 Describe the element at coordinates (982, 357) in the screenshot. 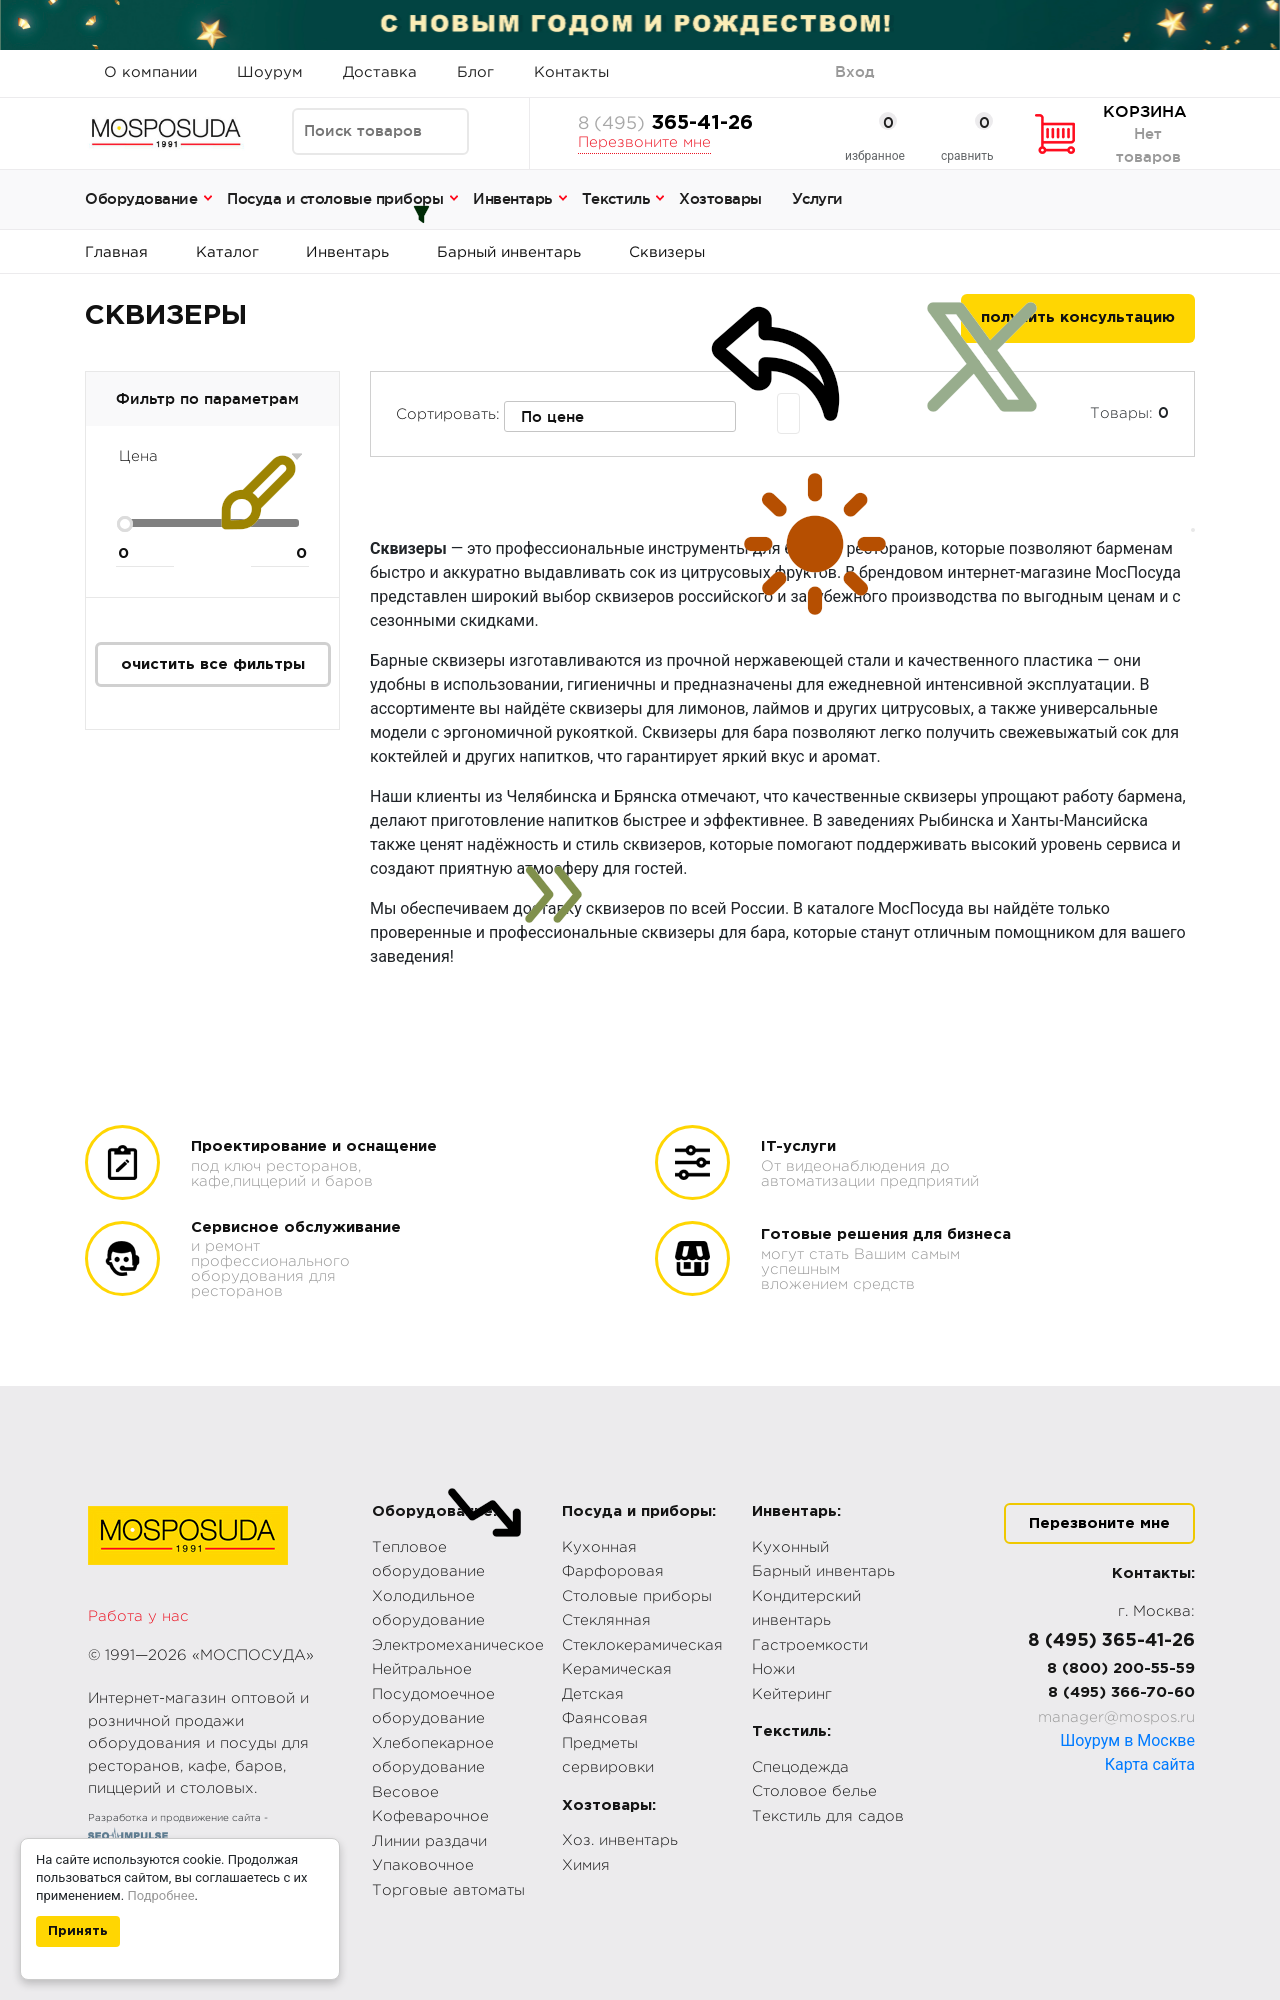

I see `share to X (formerly Twitter)` at that location.